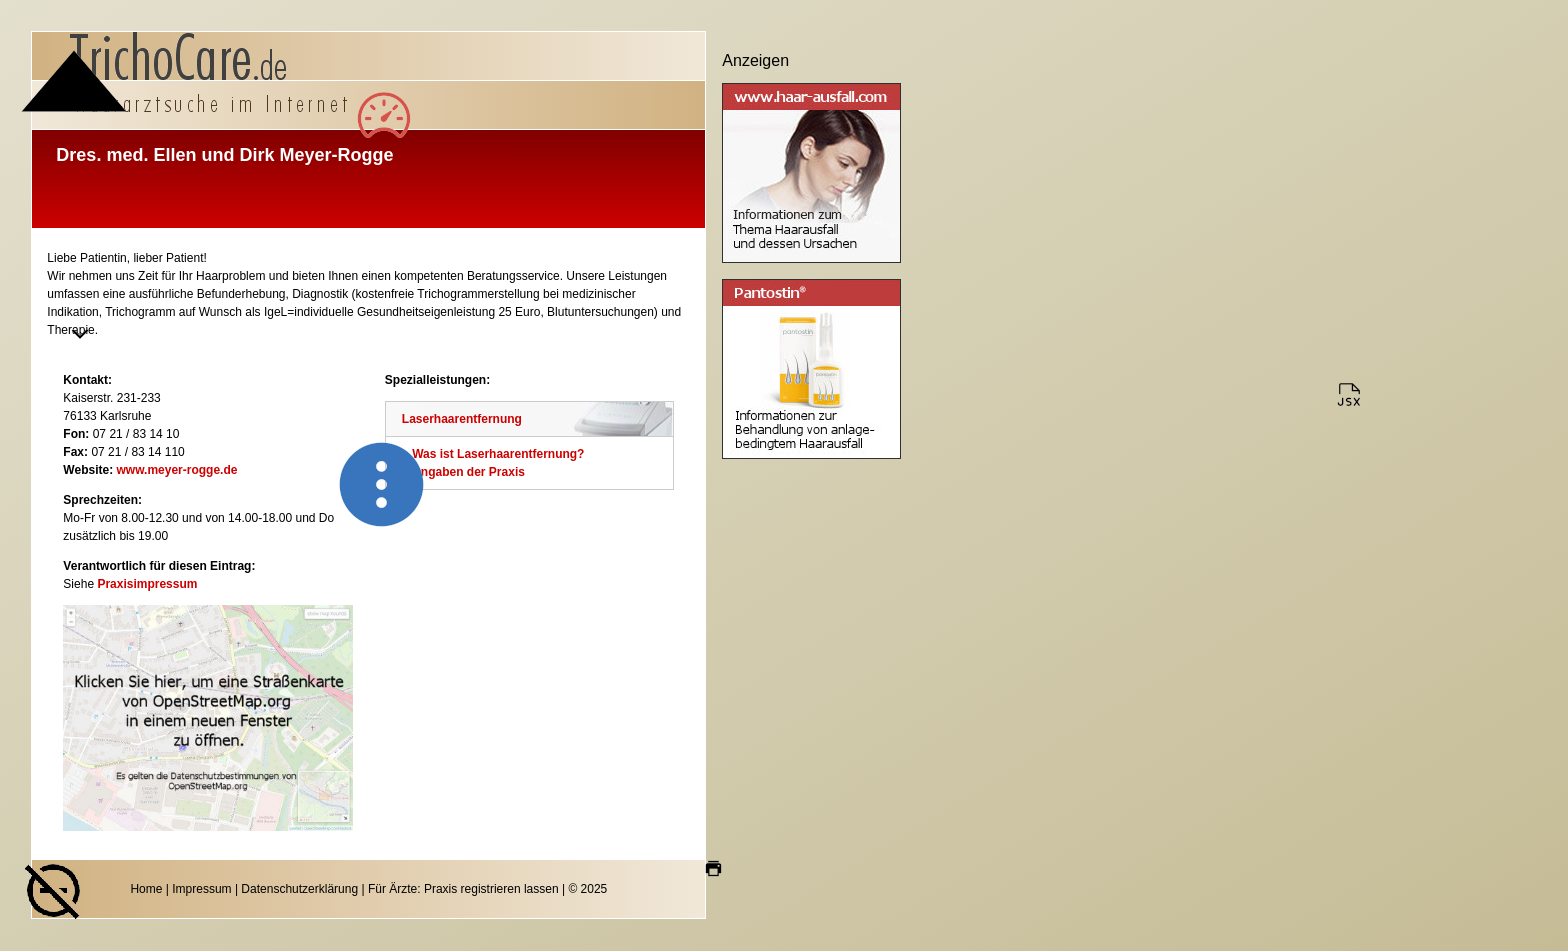 This screenshot has height=951, width=1568. Describe the element at coordinates (1349, 395) in the screenshot. I see `jsx file type indicator` at that location.